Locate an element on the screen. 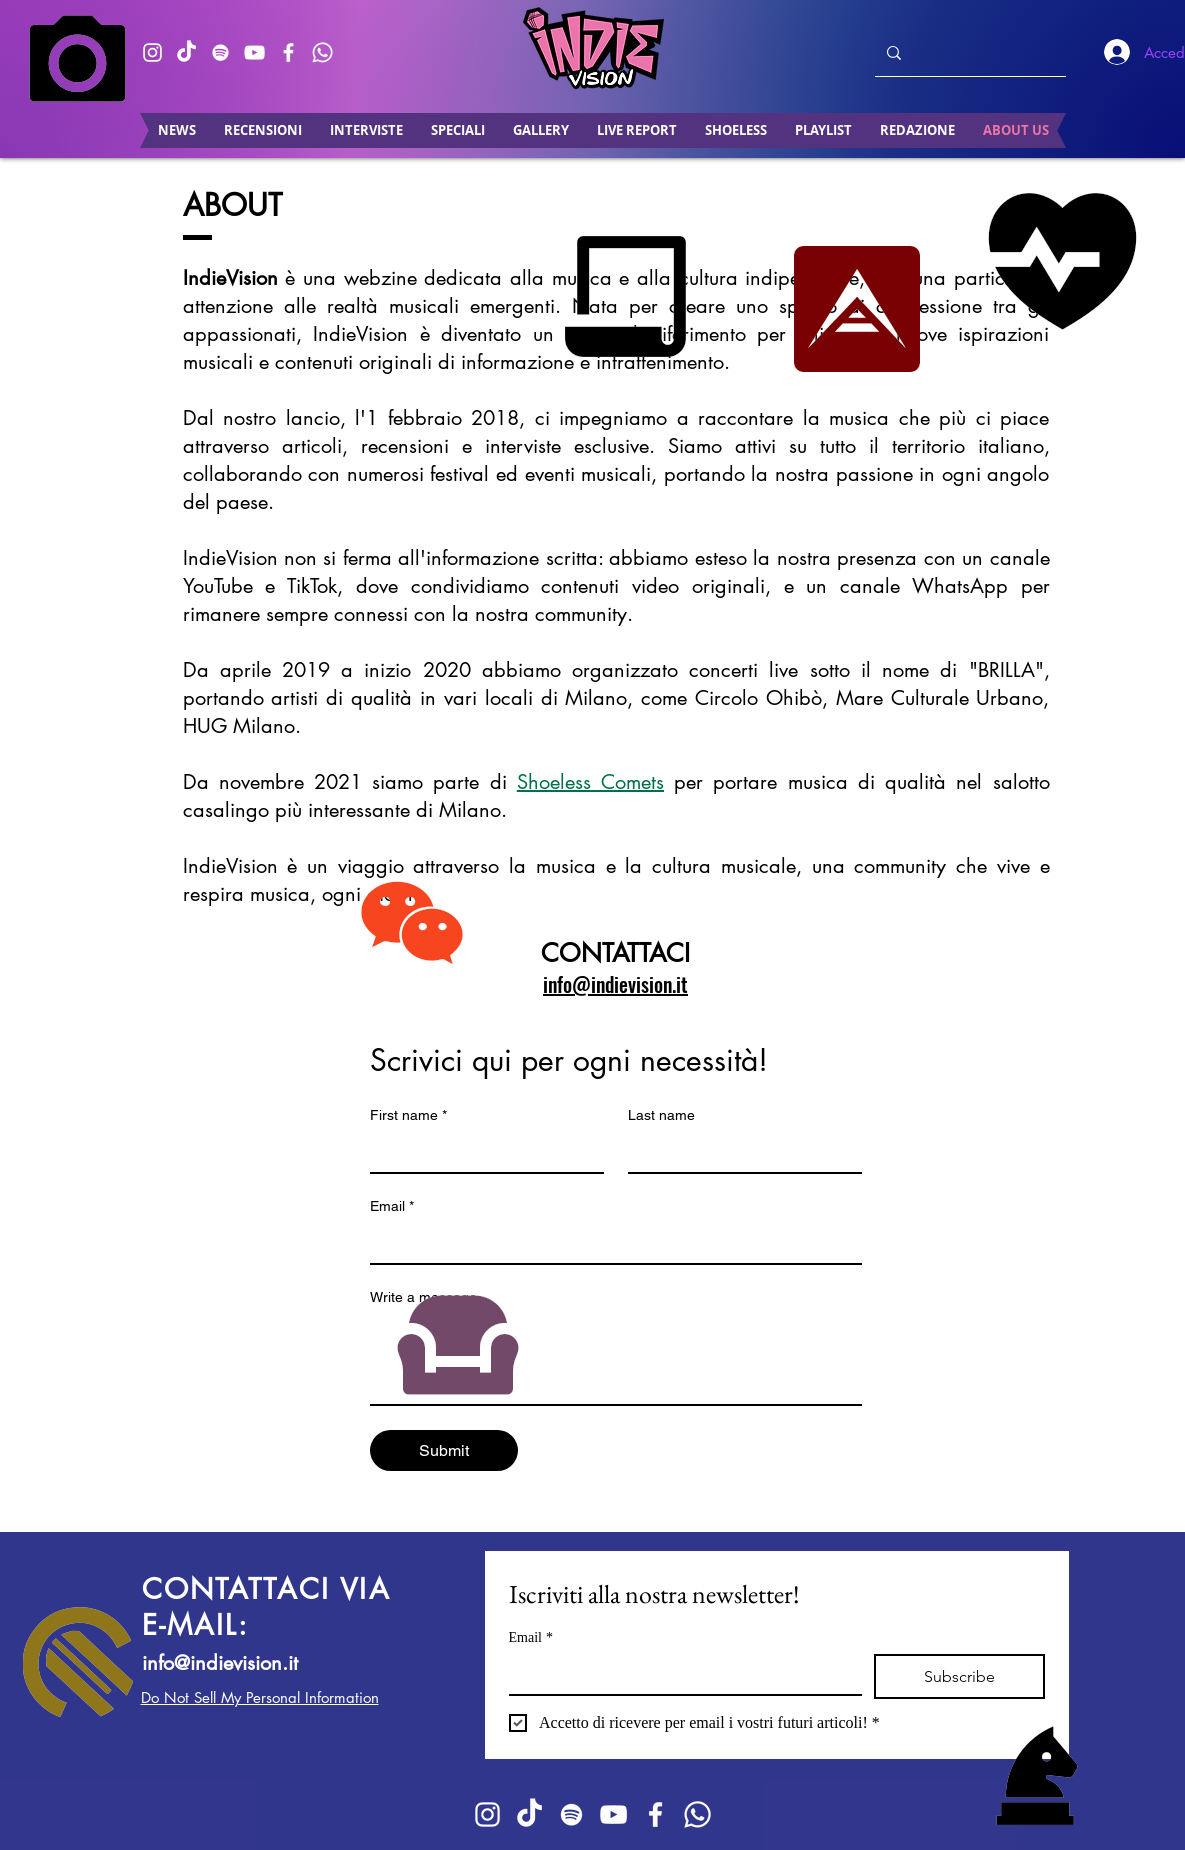 Image resolution: width=1185 pixels, height=1850 pixels. autocannon HTTP benchmarking tool logo is located at coordinates (78, 1662).